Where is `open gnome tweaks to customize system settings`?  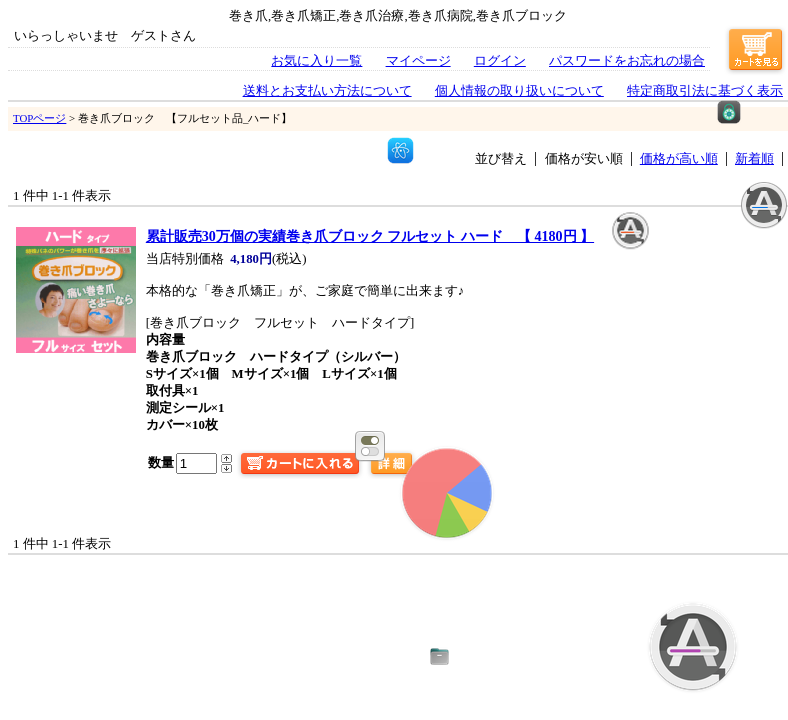
open gnome tweaks to customize system settings is located at coordinates (370, 446).